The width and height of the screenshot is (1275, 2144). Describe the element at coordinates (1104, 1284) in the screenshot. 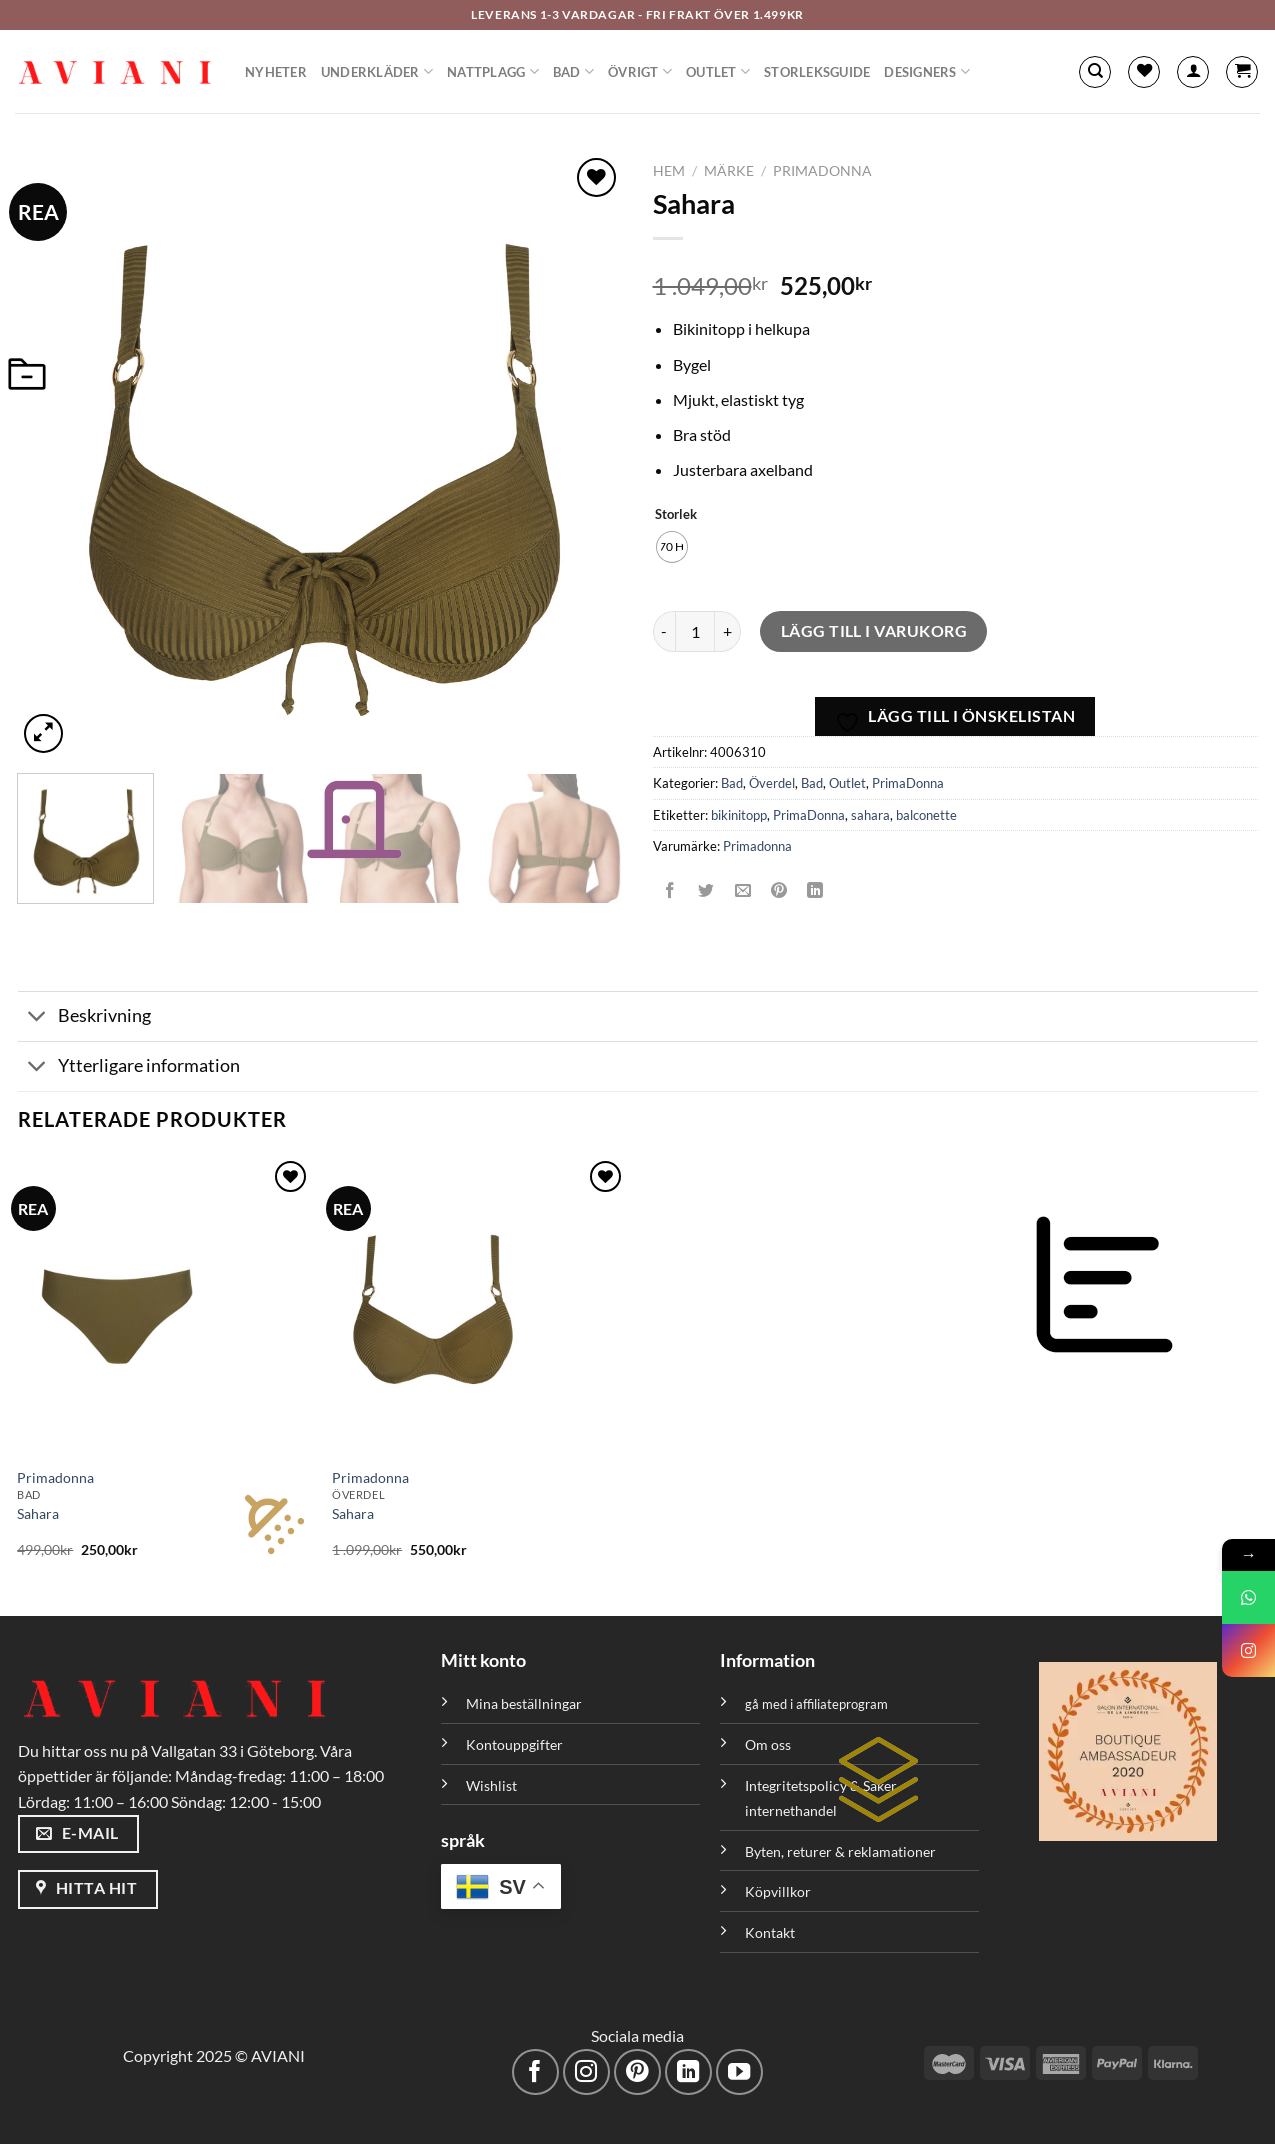

I see `view declining metrics or statistics` at that location.